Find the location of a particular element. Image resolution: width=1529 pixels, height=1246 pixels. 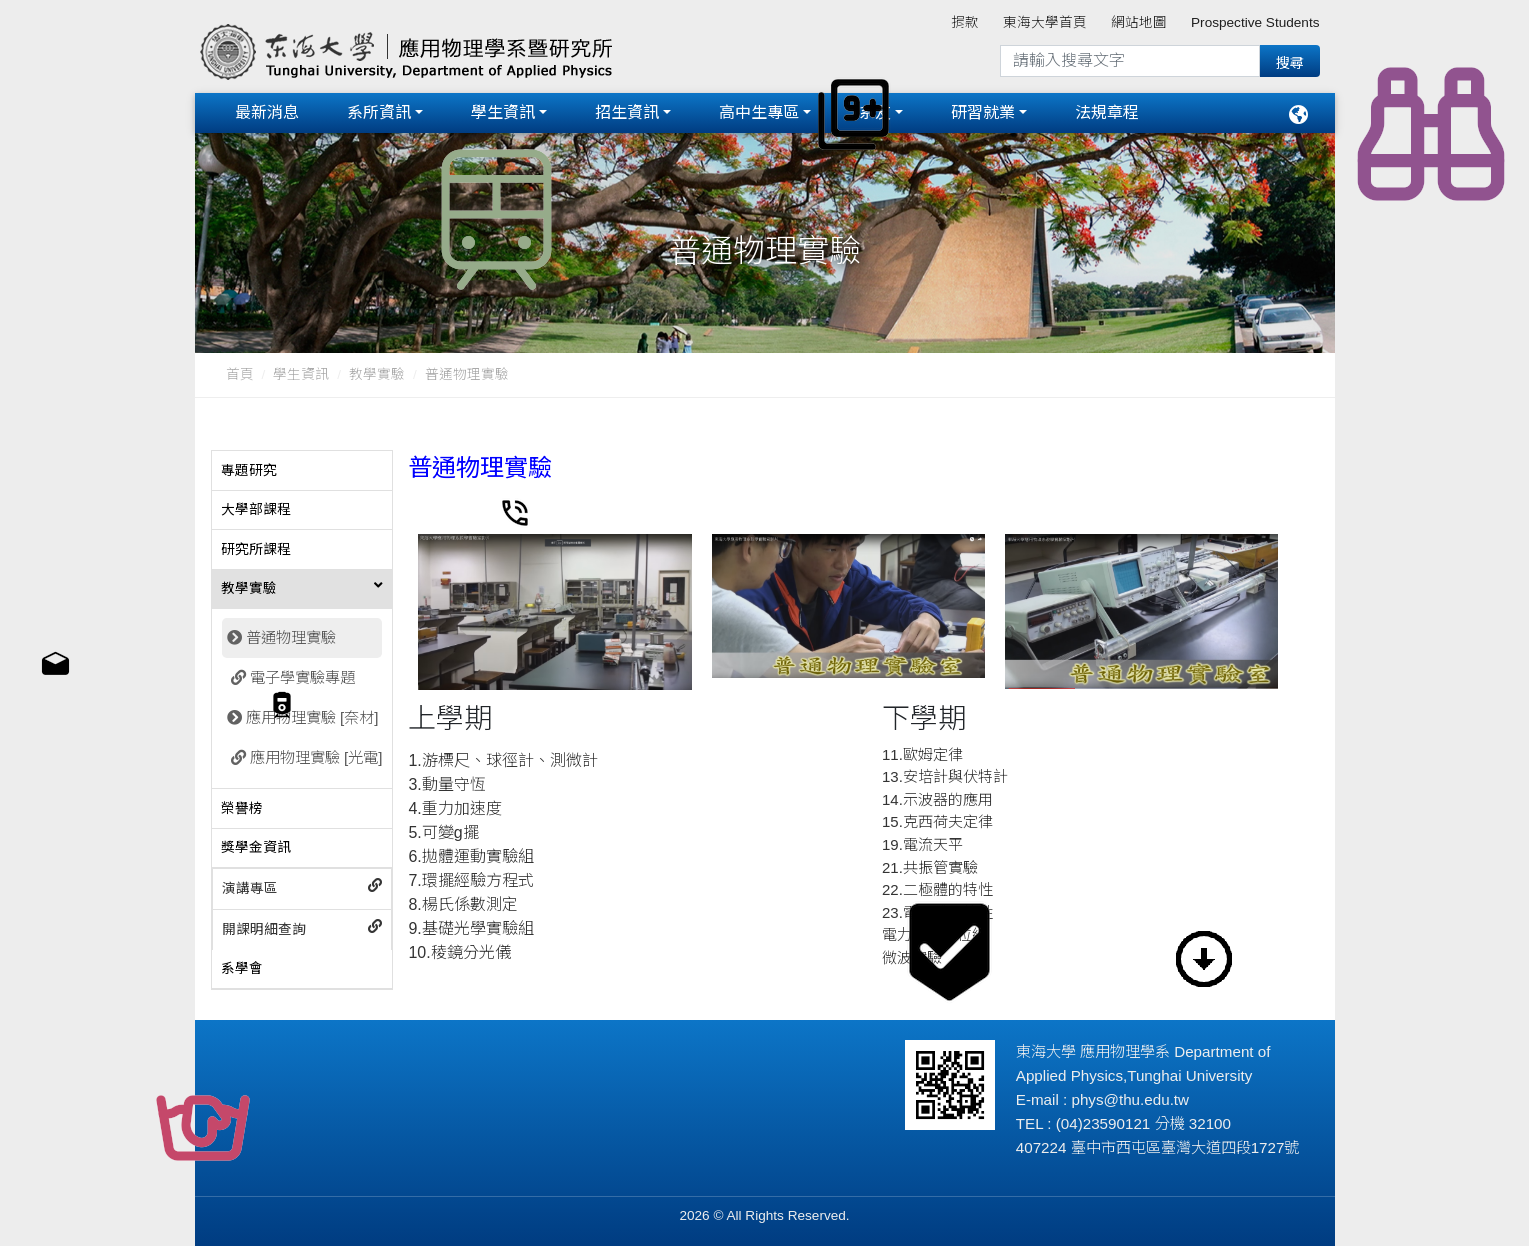

download file or content is located at coordinates (1204, 959).